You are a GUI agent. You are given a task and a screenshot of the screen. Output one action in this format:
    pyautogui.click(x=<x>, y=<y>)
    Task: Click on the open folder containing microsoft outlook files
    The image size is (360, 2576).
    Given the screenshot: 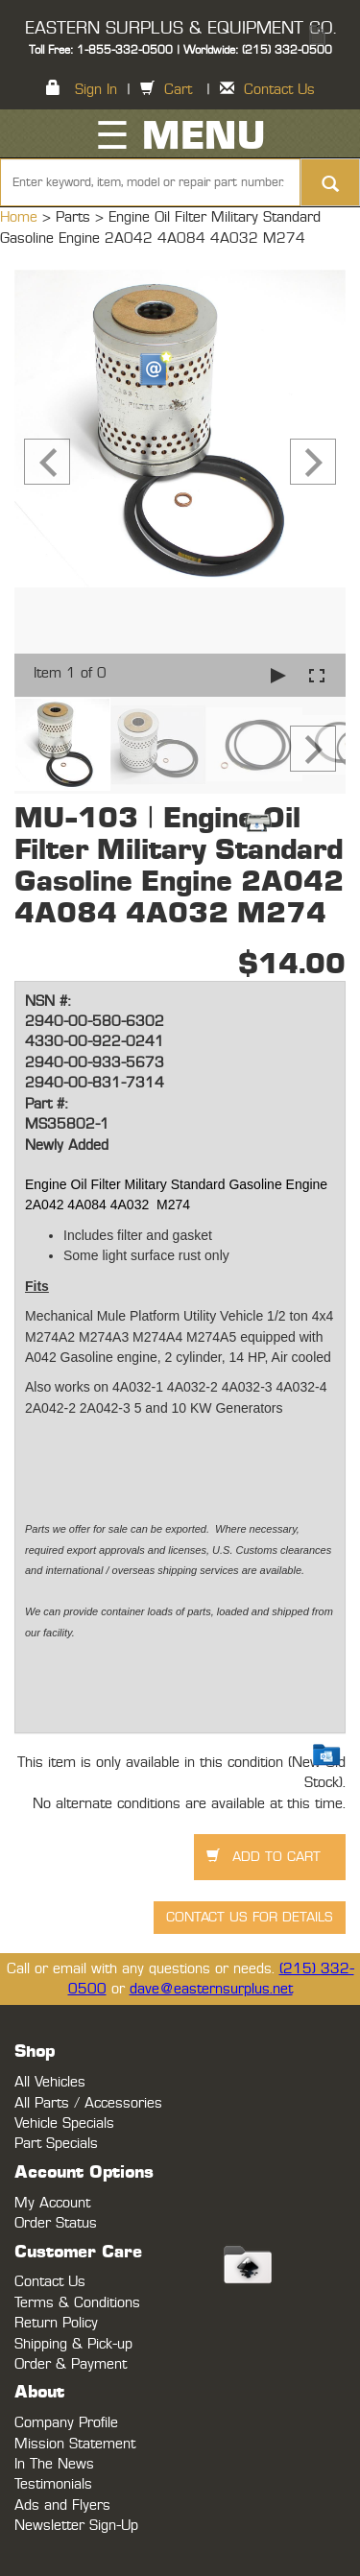 What is the action you would take?
    pyautogui.click(x=326, y=1755)
    